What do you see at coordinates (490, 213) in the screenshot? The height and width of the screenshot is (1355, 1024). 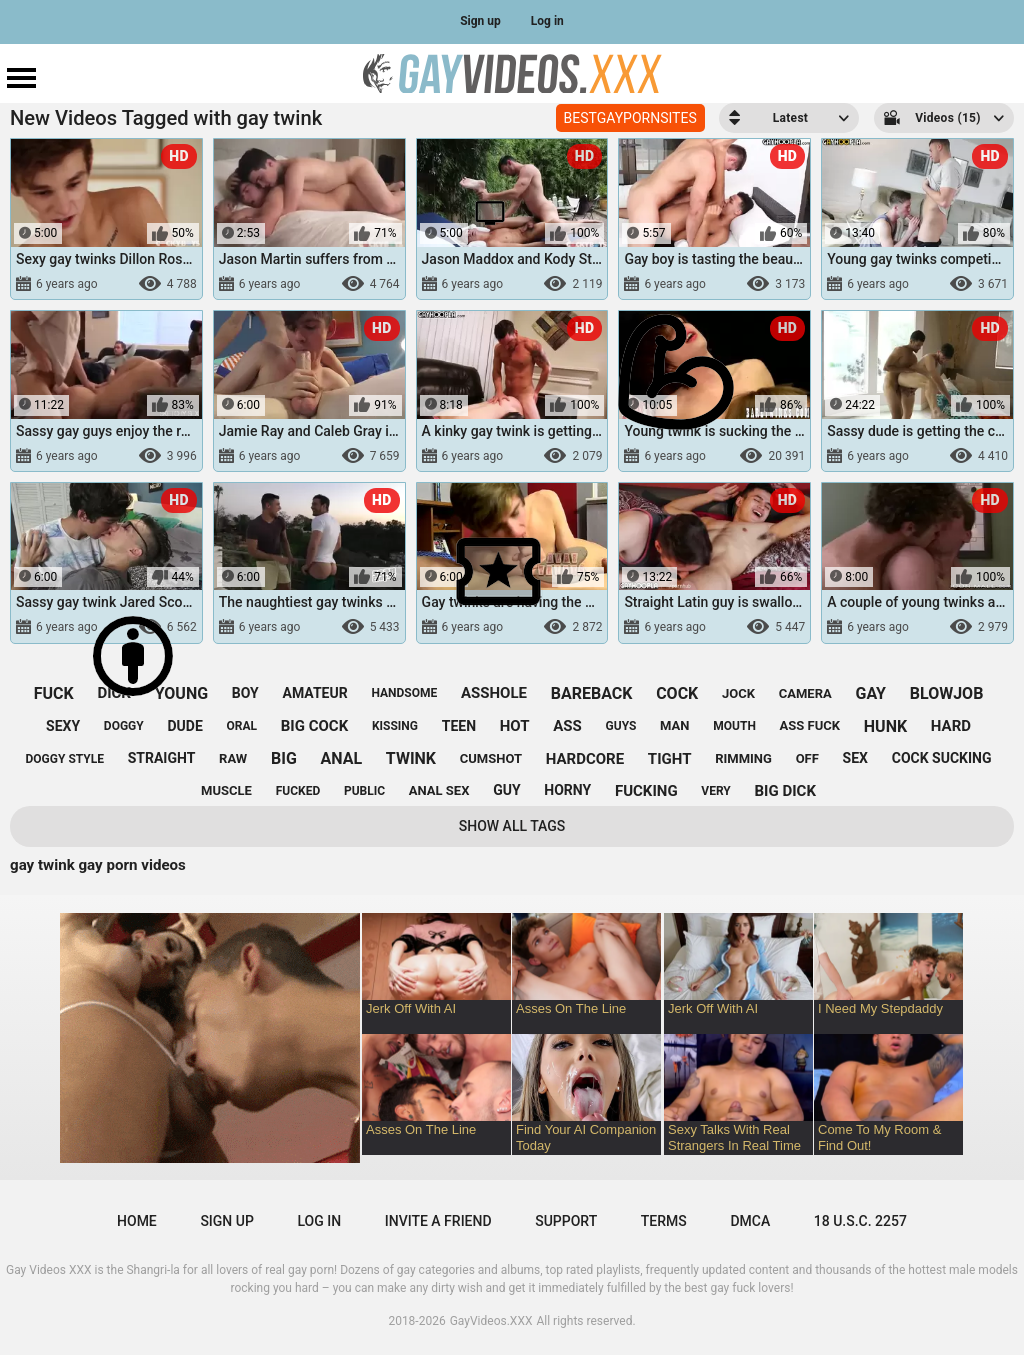 I see `access personal video content` at bounding box center [490, 213].